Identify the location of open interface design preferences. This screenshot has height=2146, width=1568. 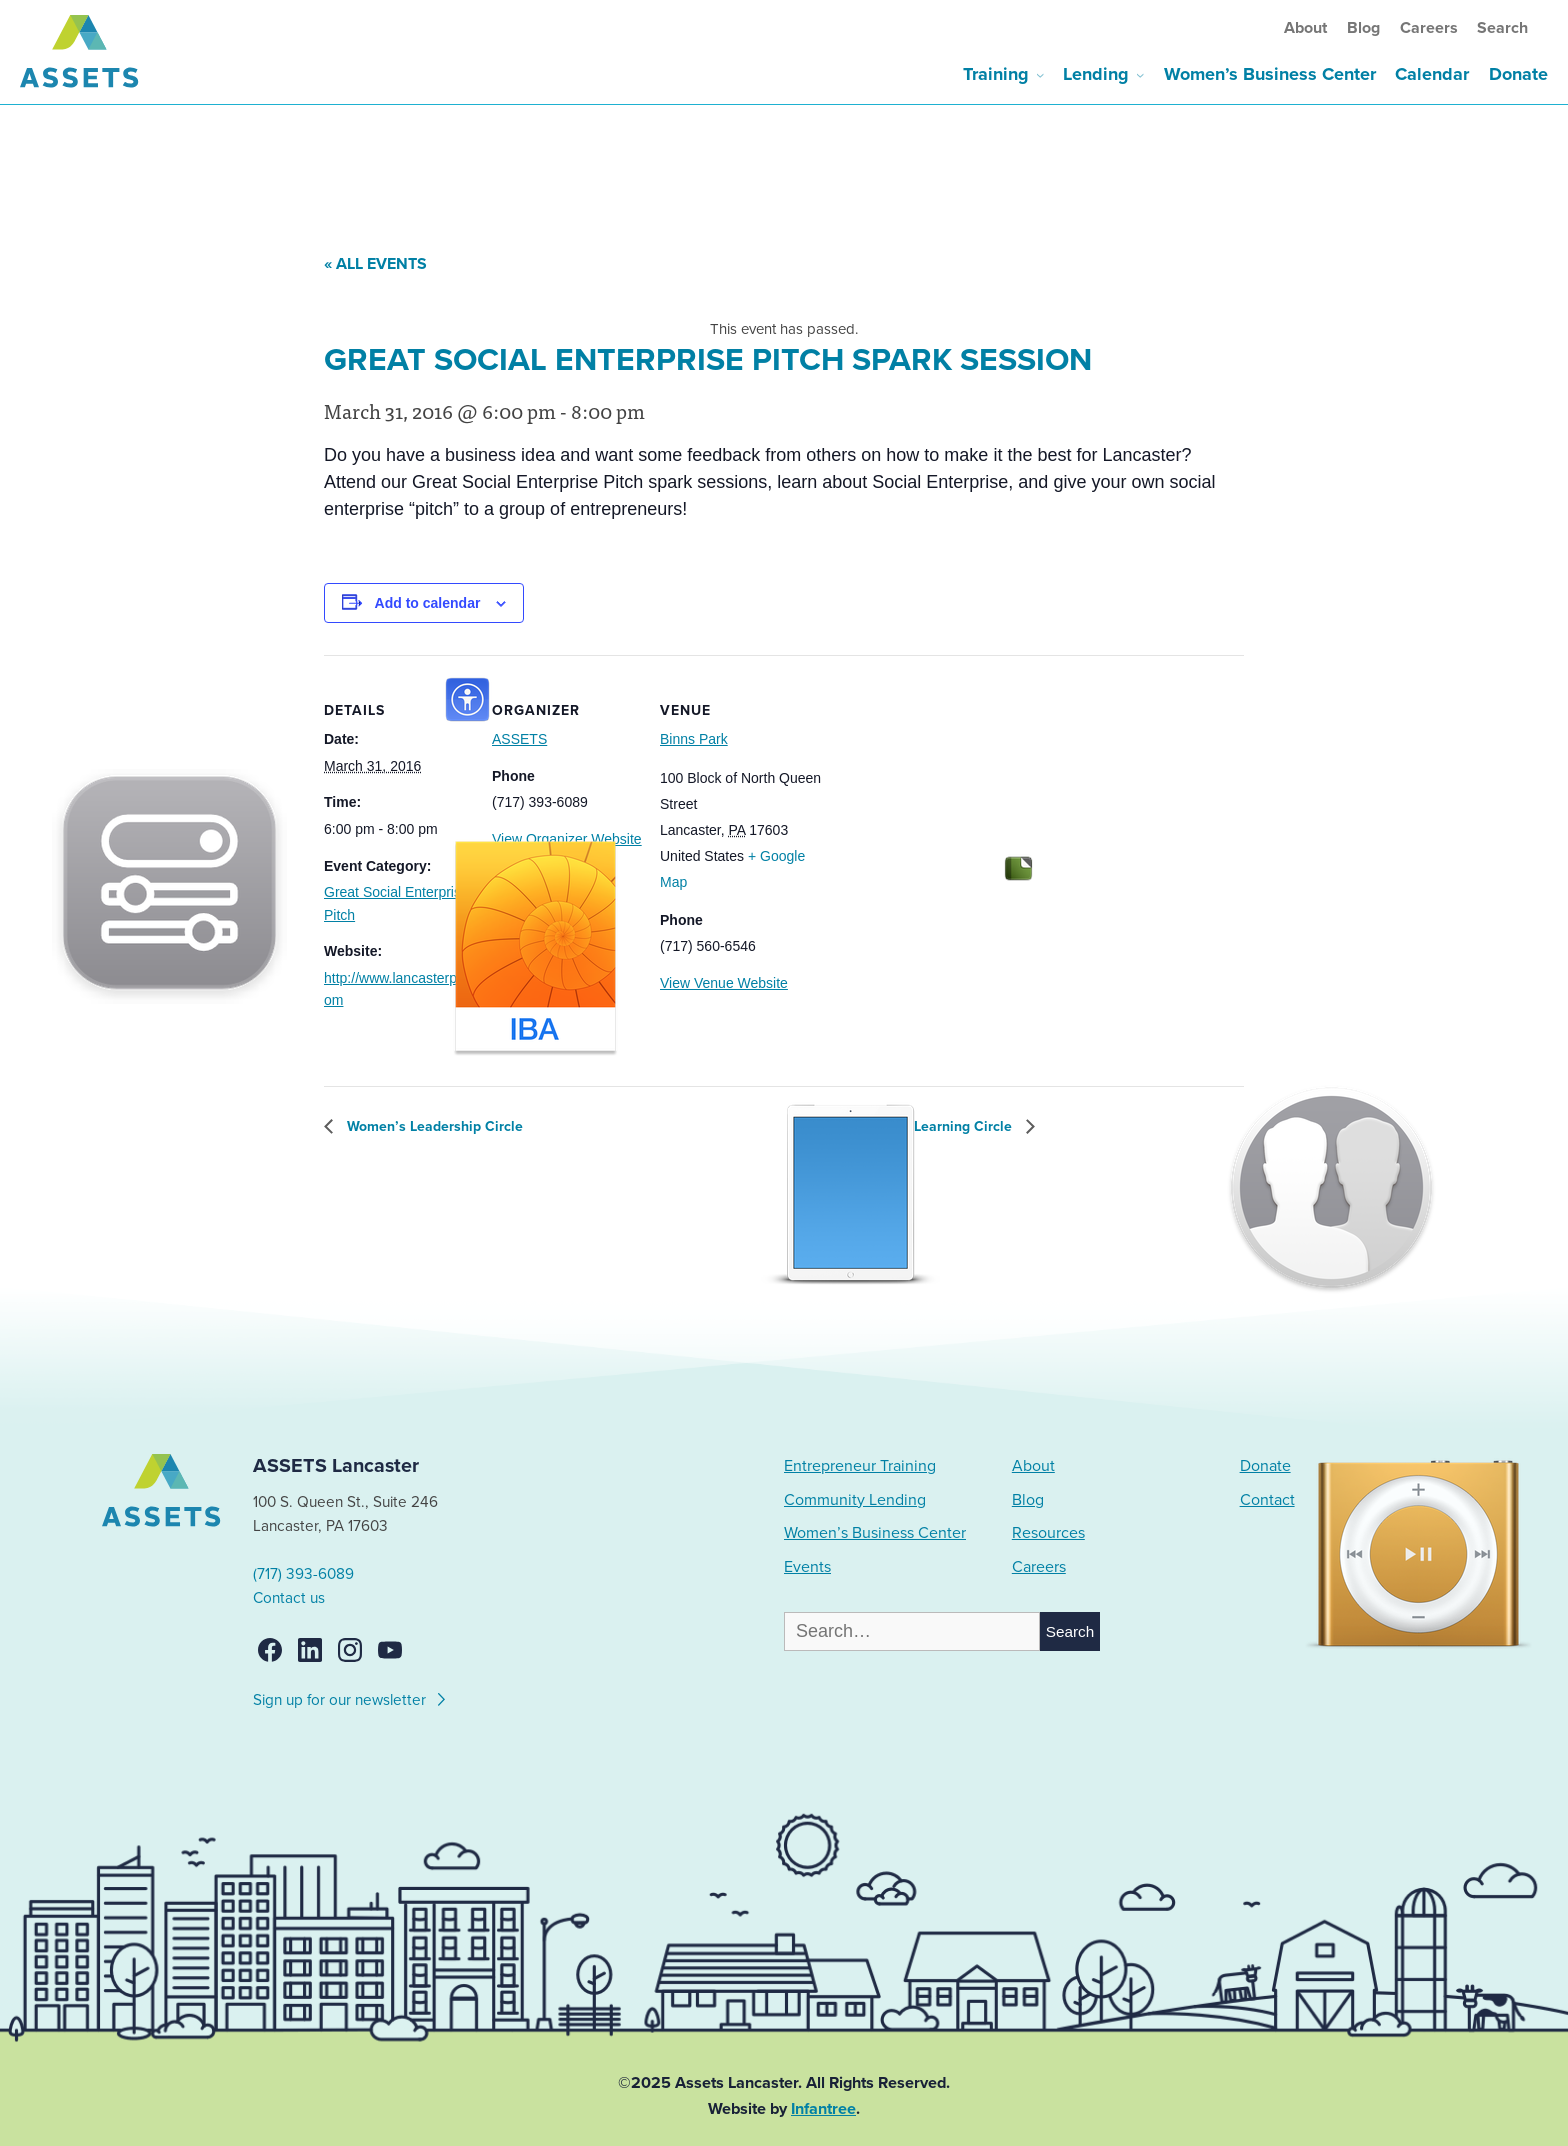
(169, 886).